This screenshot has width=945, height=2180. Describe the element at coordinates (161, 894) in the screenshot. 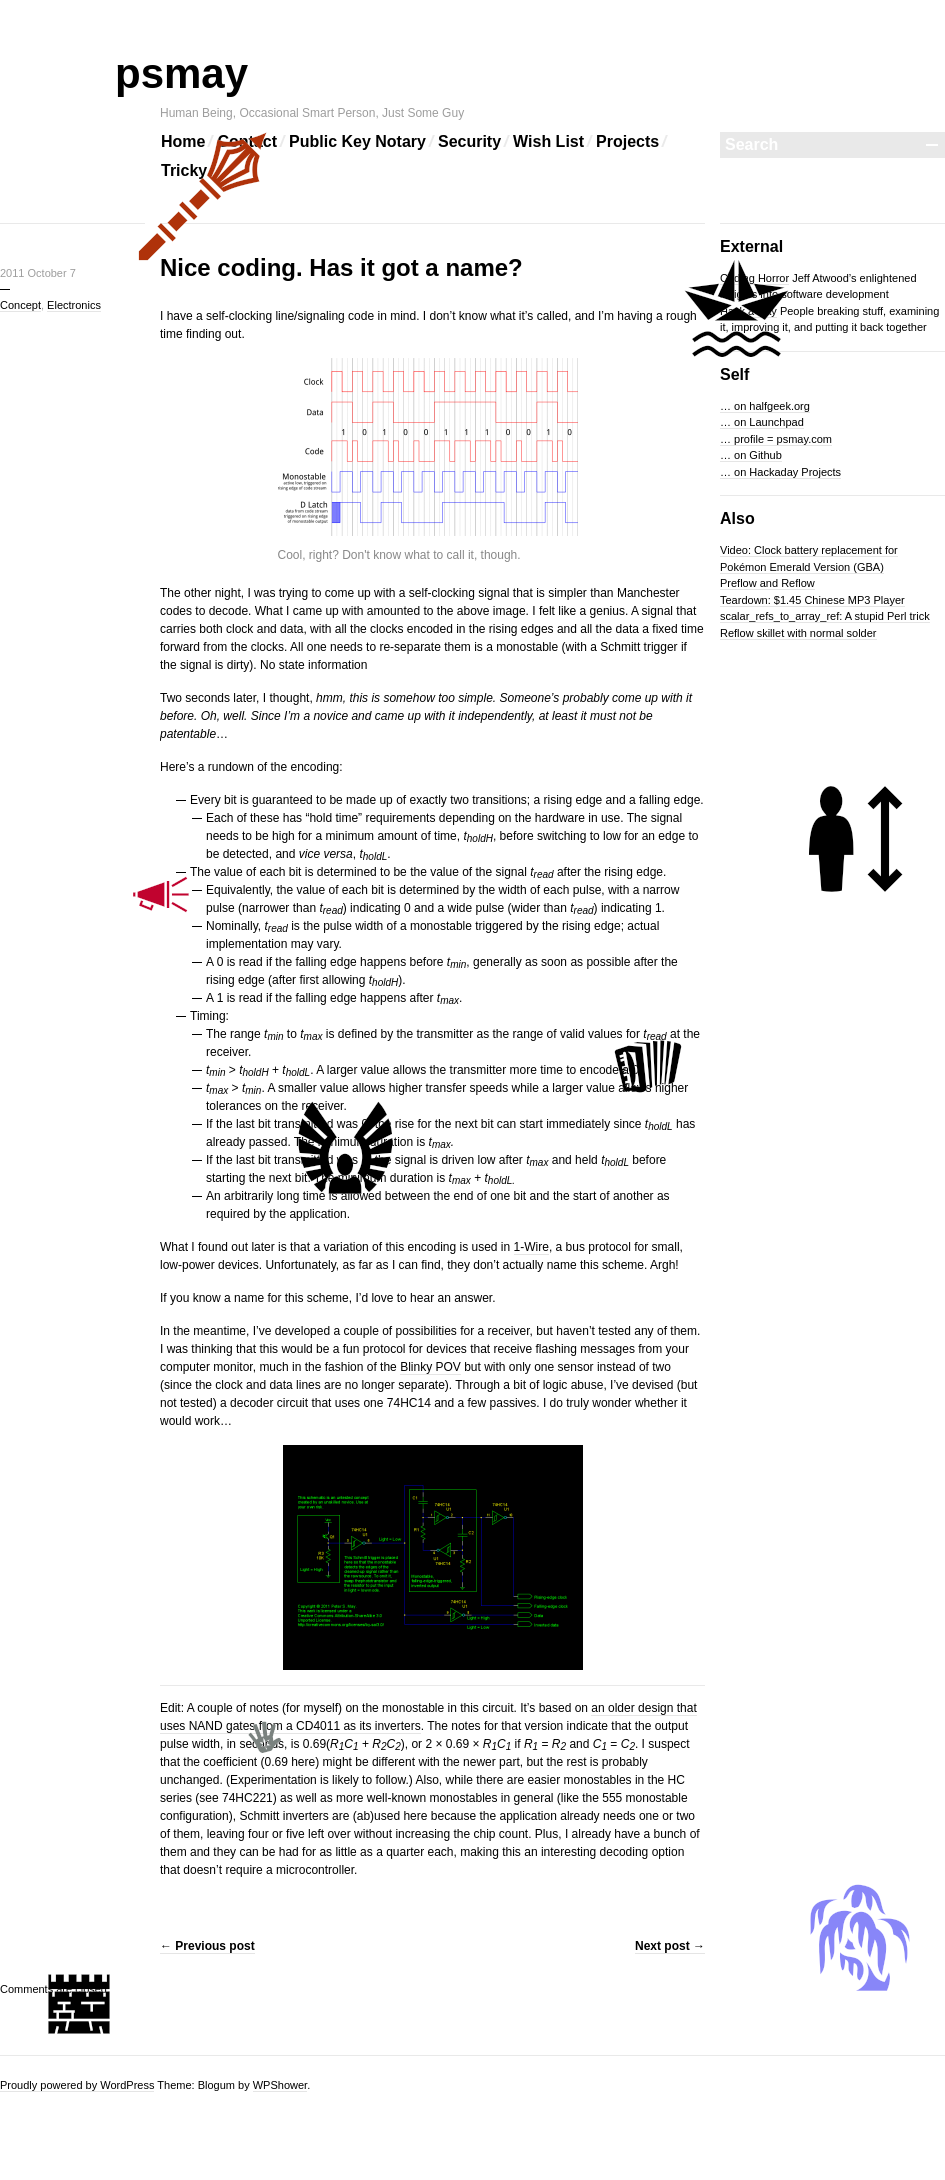

I see `make an announcement or broadcast` at that location.